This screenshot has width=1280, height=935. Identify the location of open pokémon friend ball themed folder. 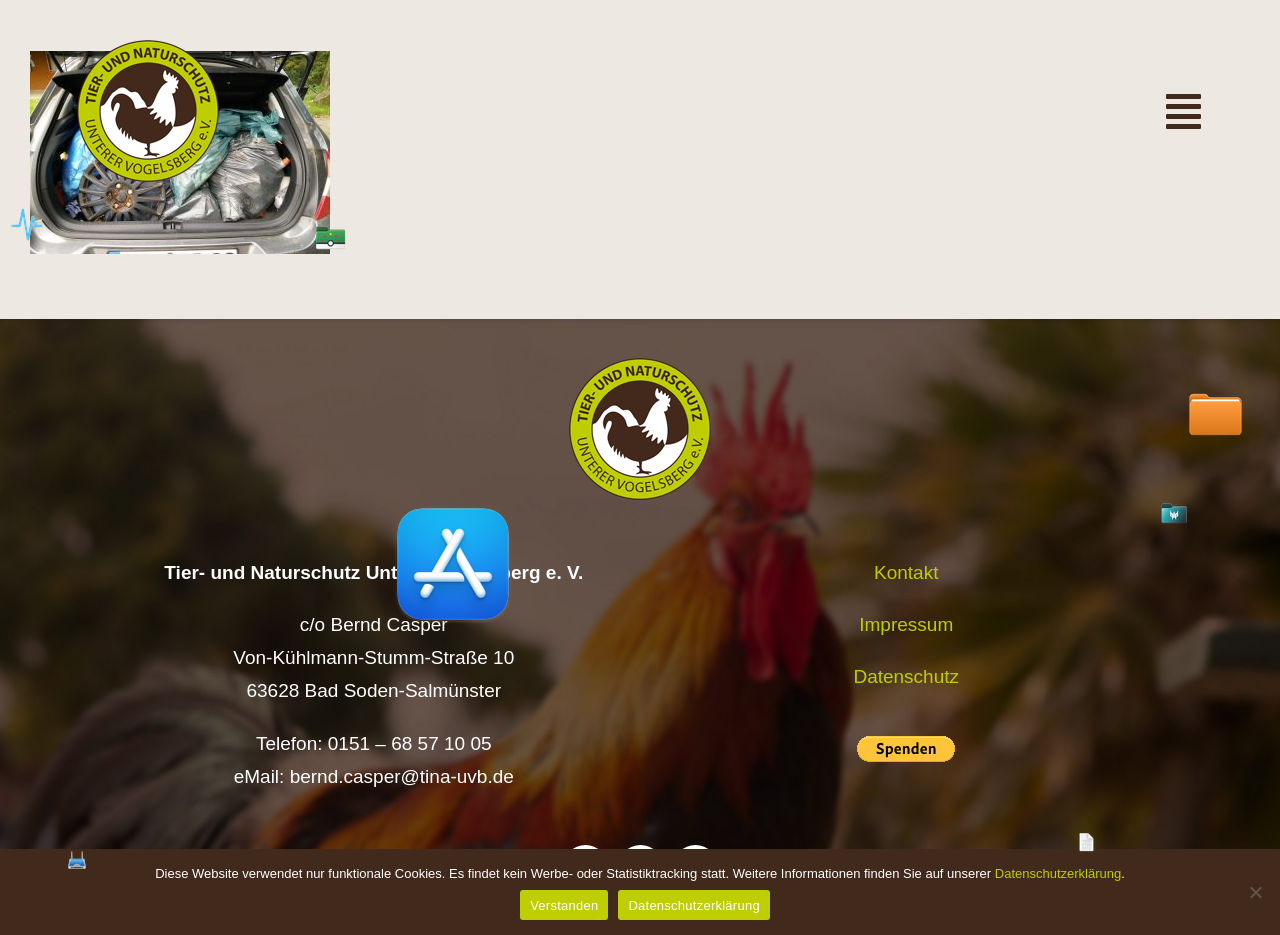
(330, 238).